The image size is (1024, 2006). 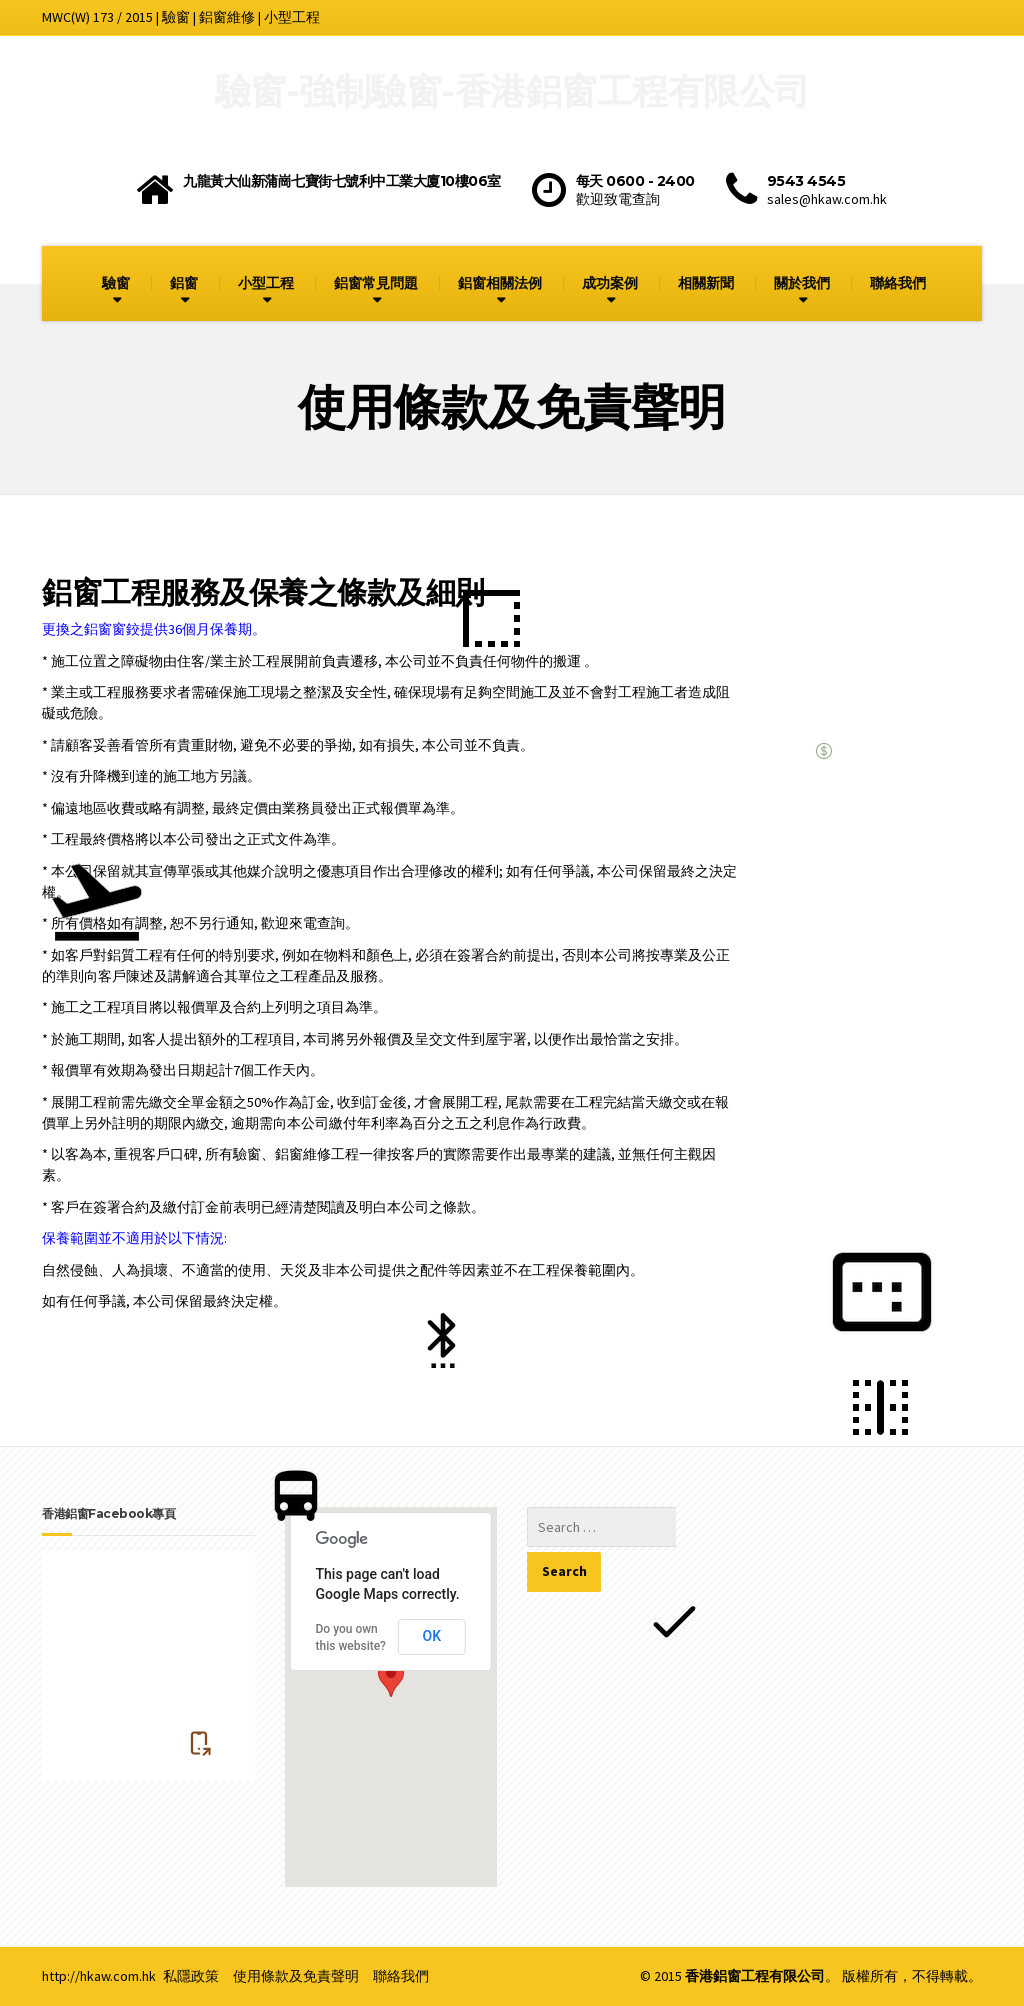 I want to click on customize table or element border style, so click(x=491, y=618).